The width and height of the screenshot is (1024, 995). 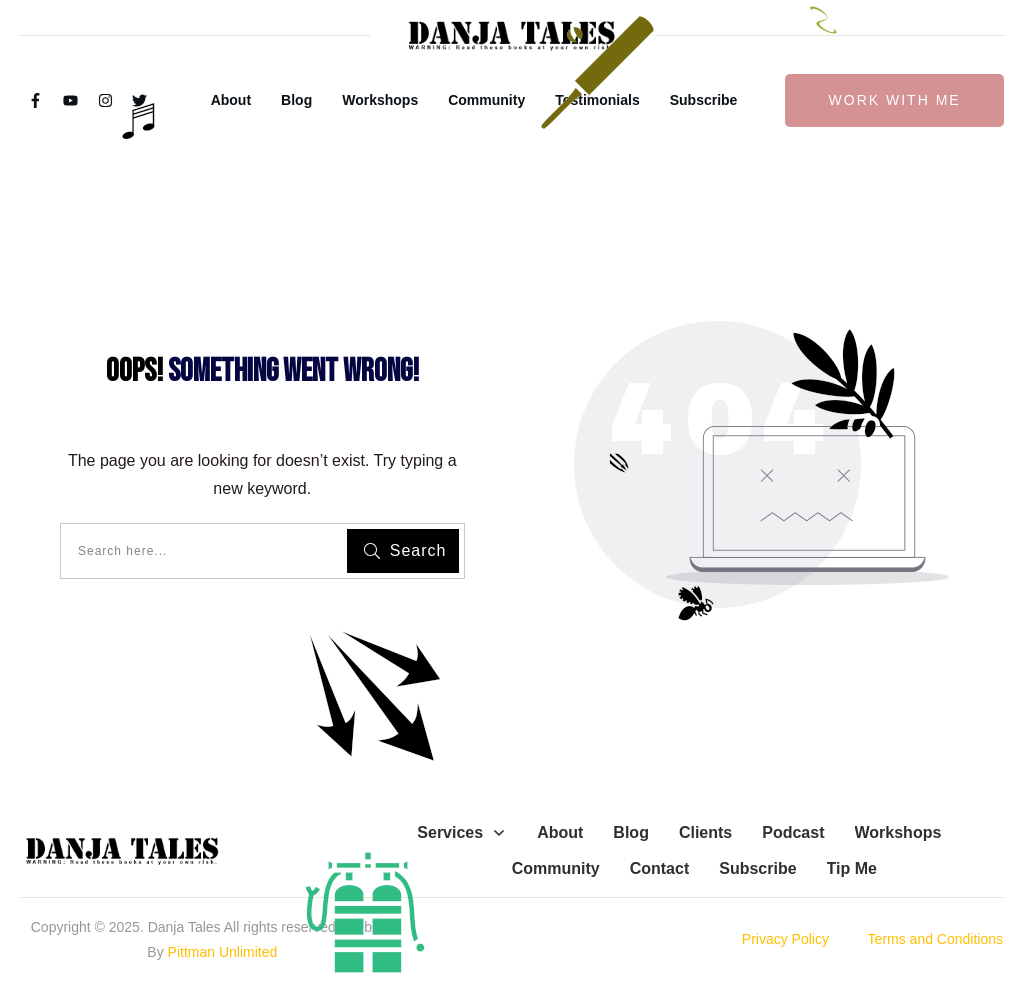 I want to click on access diving or scuba equipment settings, so click(x=368, y=912).